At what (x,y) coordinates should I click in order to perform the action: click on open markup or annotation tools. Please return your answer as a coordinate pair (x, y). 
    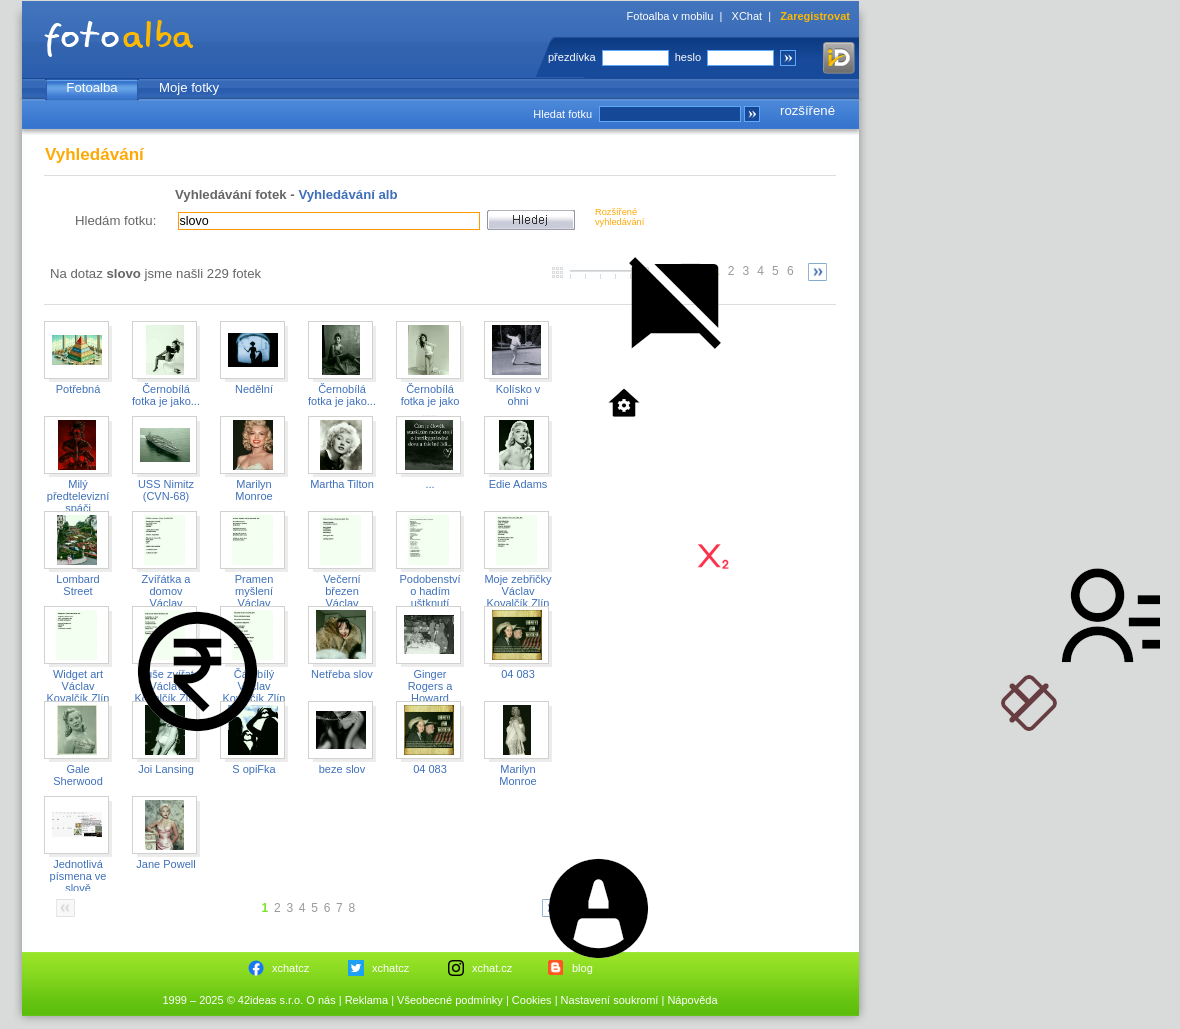
    Looking at the image, I should click on (598, 908).